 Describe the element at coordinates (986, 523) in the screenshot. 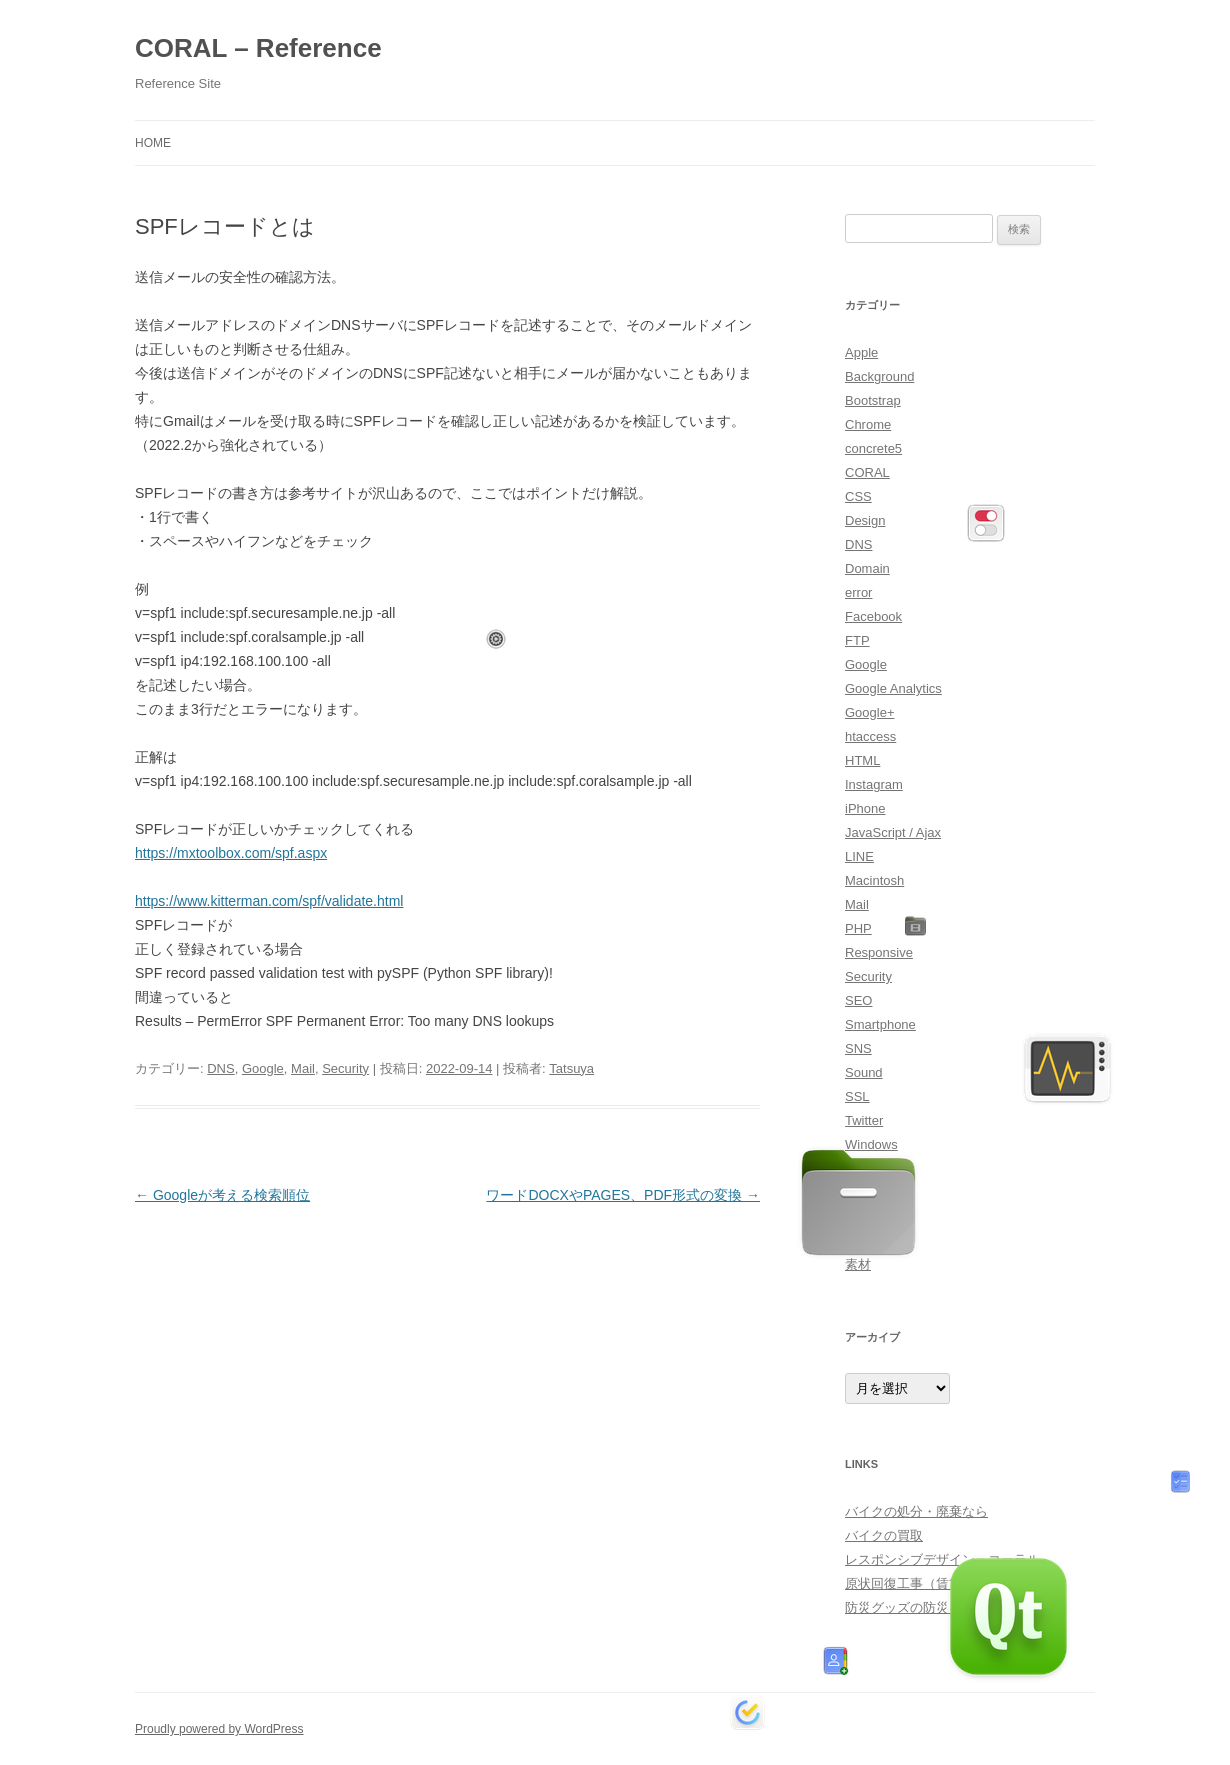

I see `open unity tweak tool settings` at that location.